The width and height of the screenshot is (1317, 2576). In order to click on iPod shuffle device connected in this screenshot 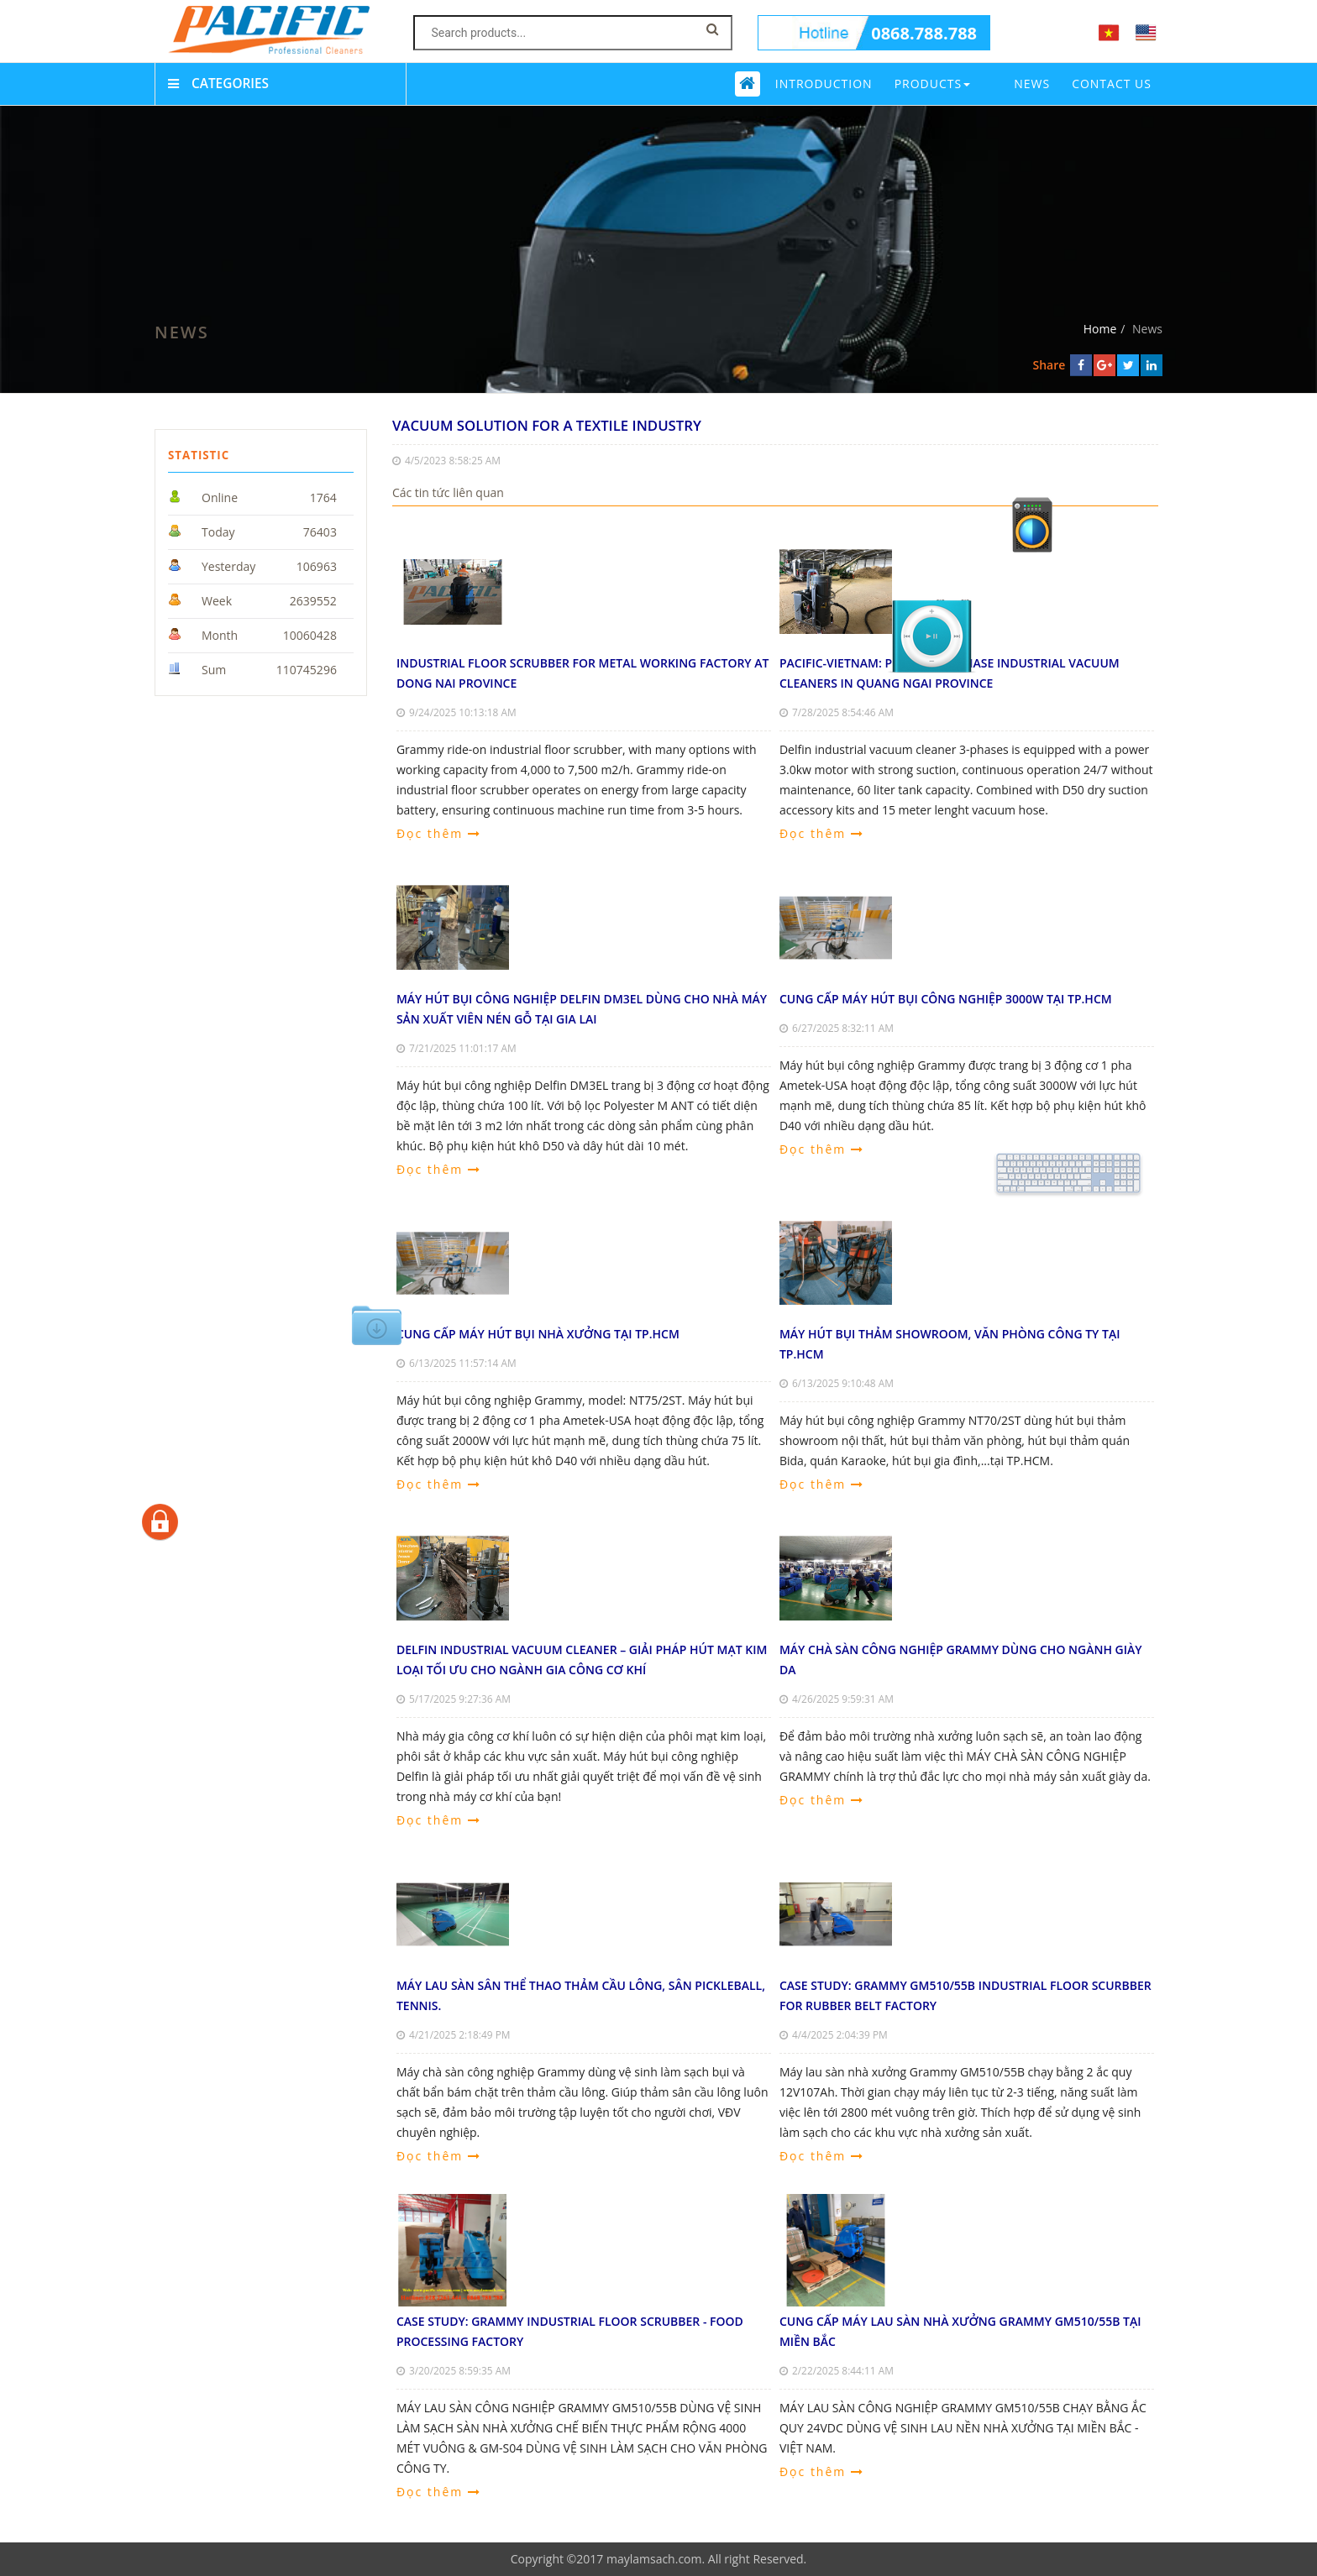, I will do `click(931, 636)`.